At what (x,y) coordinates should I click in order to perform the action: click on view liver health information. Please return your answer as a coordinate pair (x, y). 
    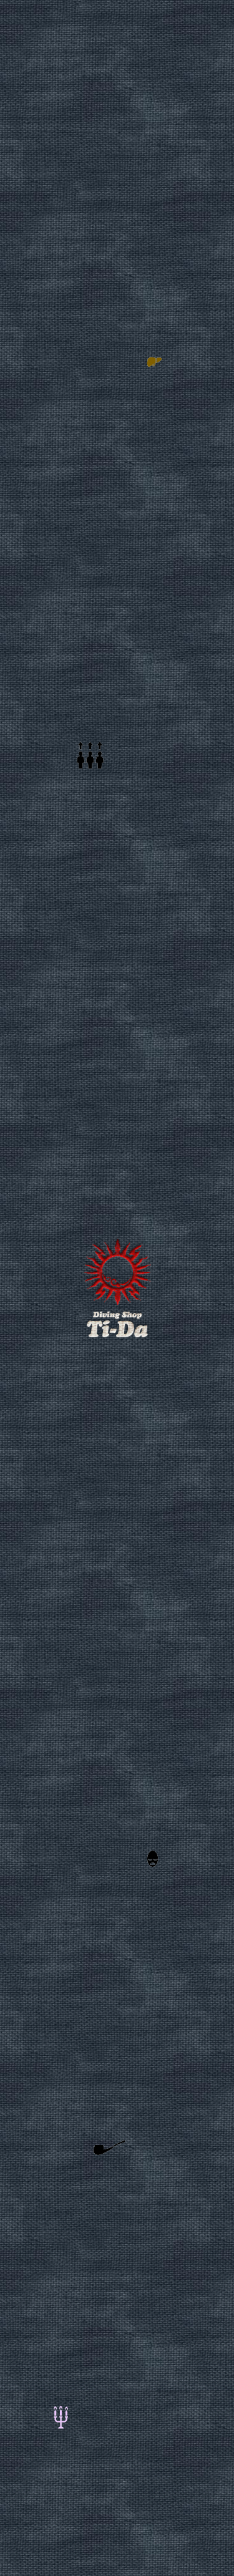
    Looking at the image, I should click on (154, 362).